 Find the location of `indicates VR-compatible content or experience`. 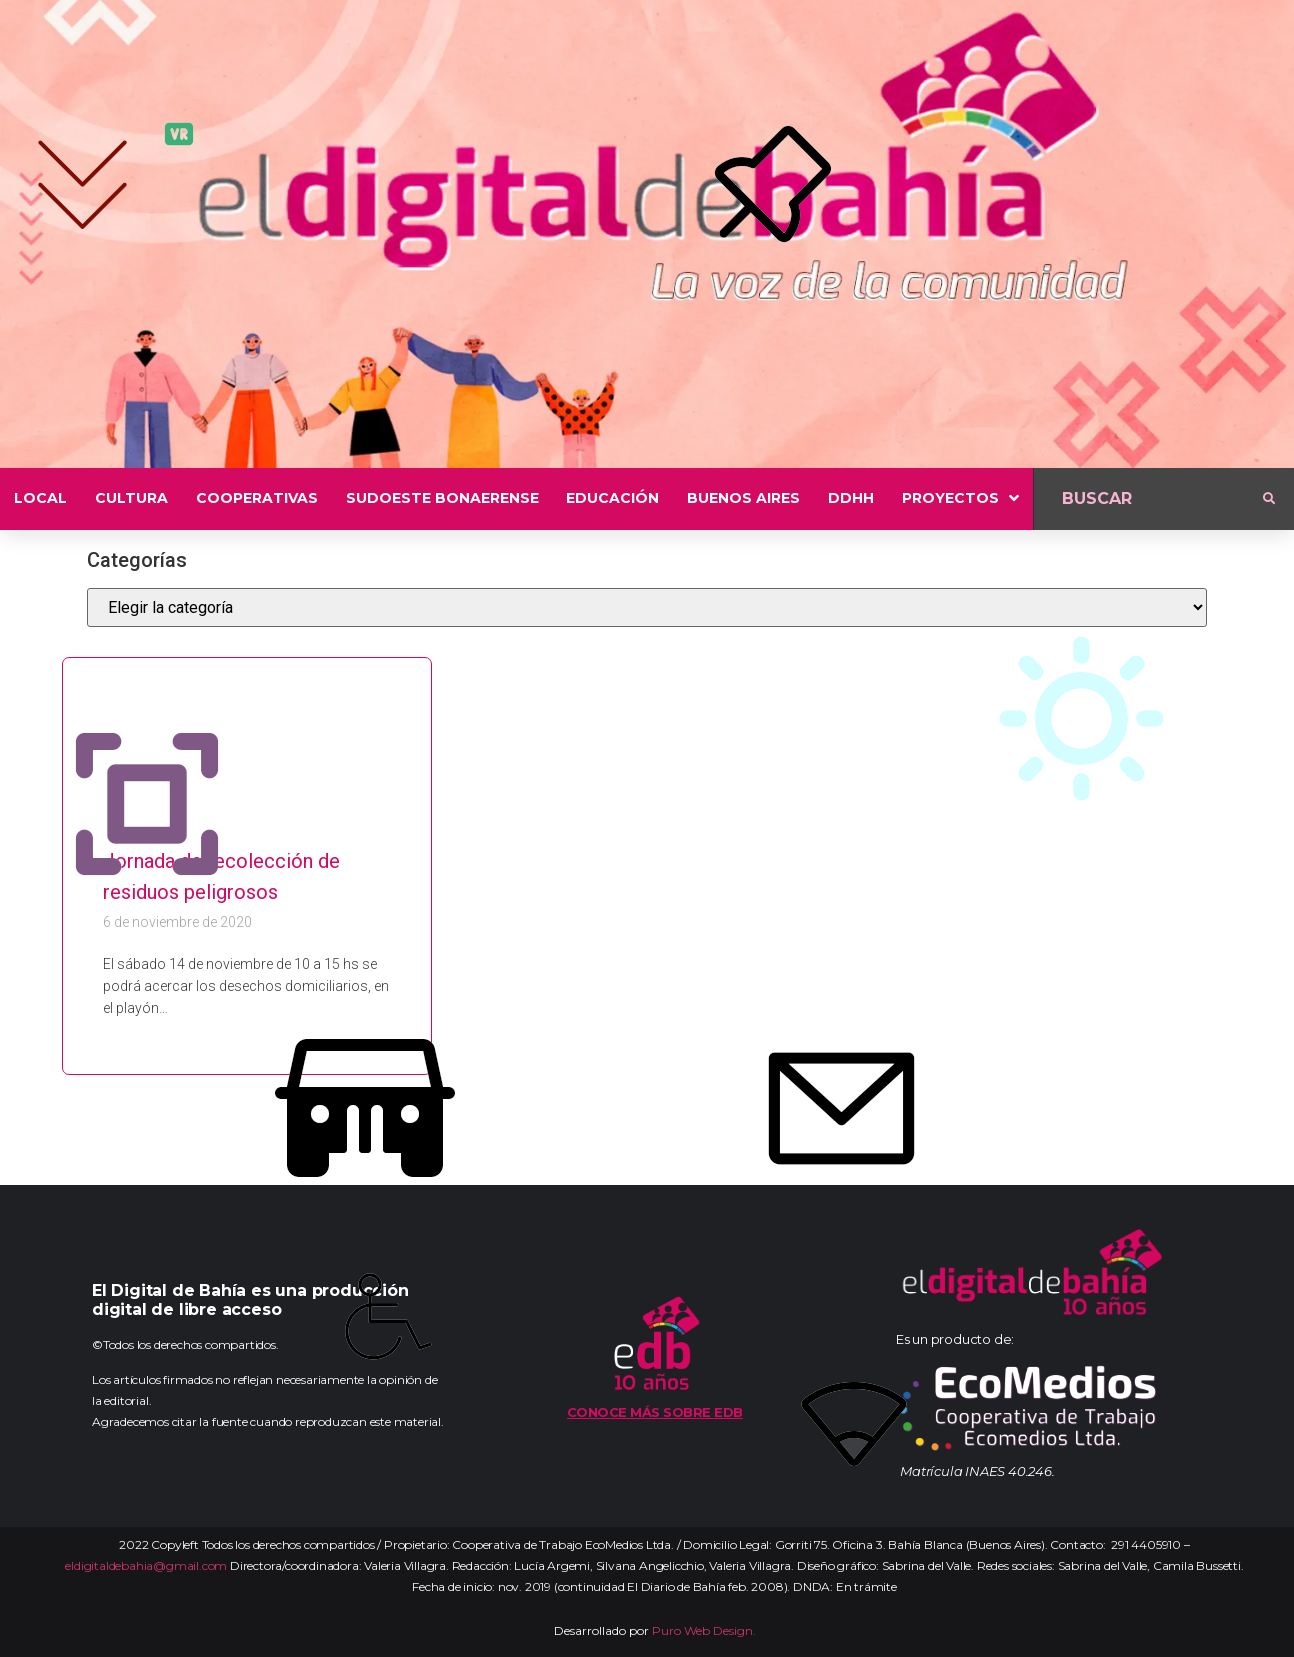

indicates VR-compatible content or experience is located at coordinates (179, 134).